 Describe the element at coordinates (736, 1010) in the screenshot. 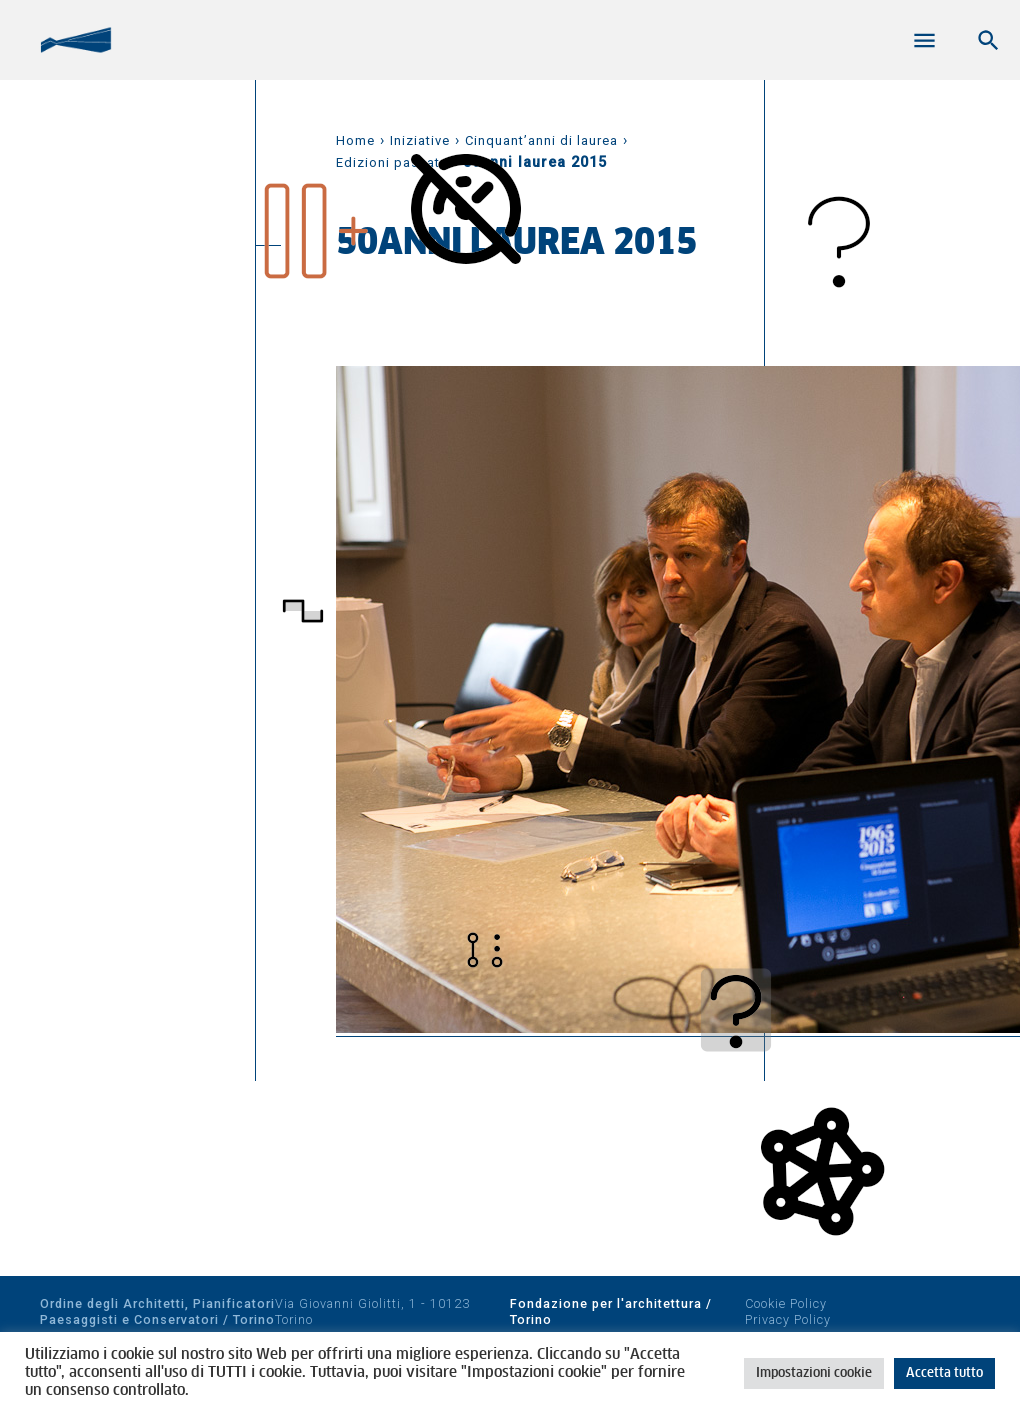

I see `access help or support information` at that location.